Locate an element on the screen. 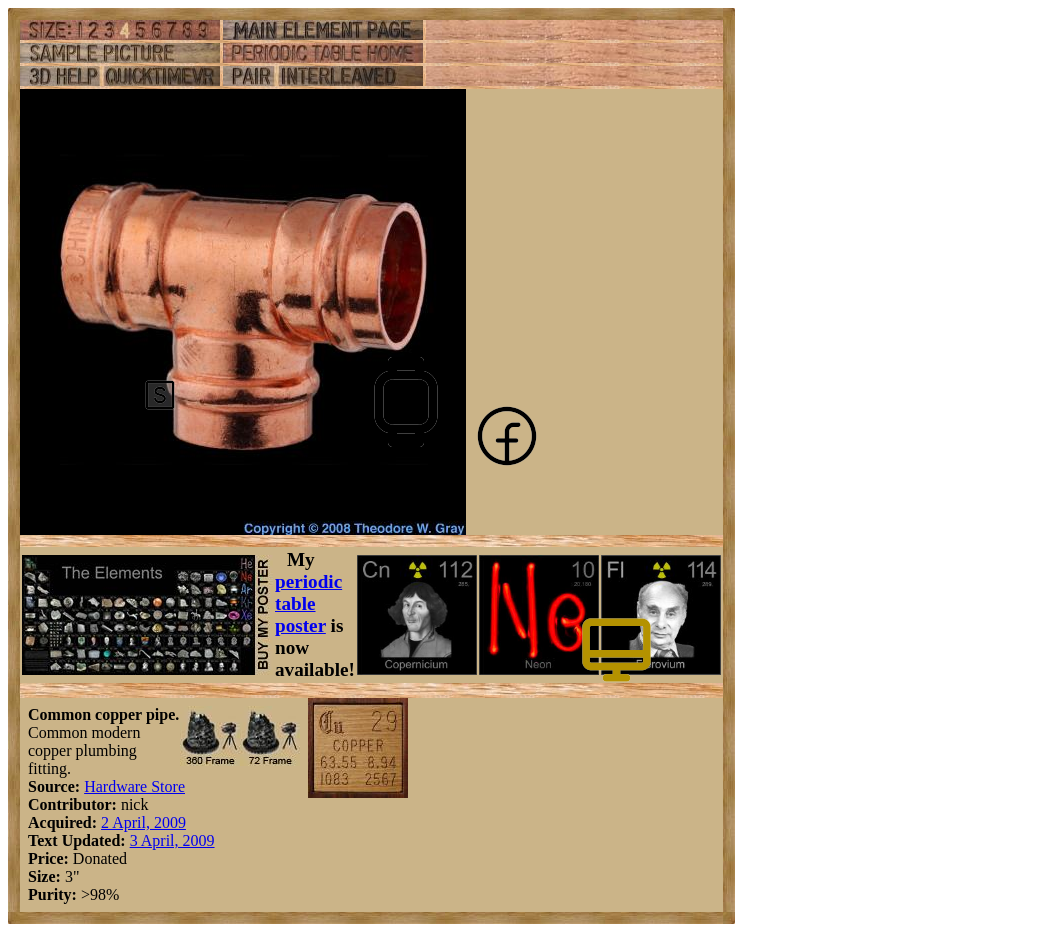 The width and height of the screenshot is (1038, 932). switch to desktop view is located at coordinates (616, 647).